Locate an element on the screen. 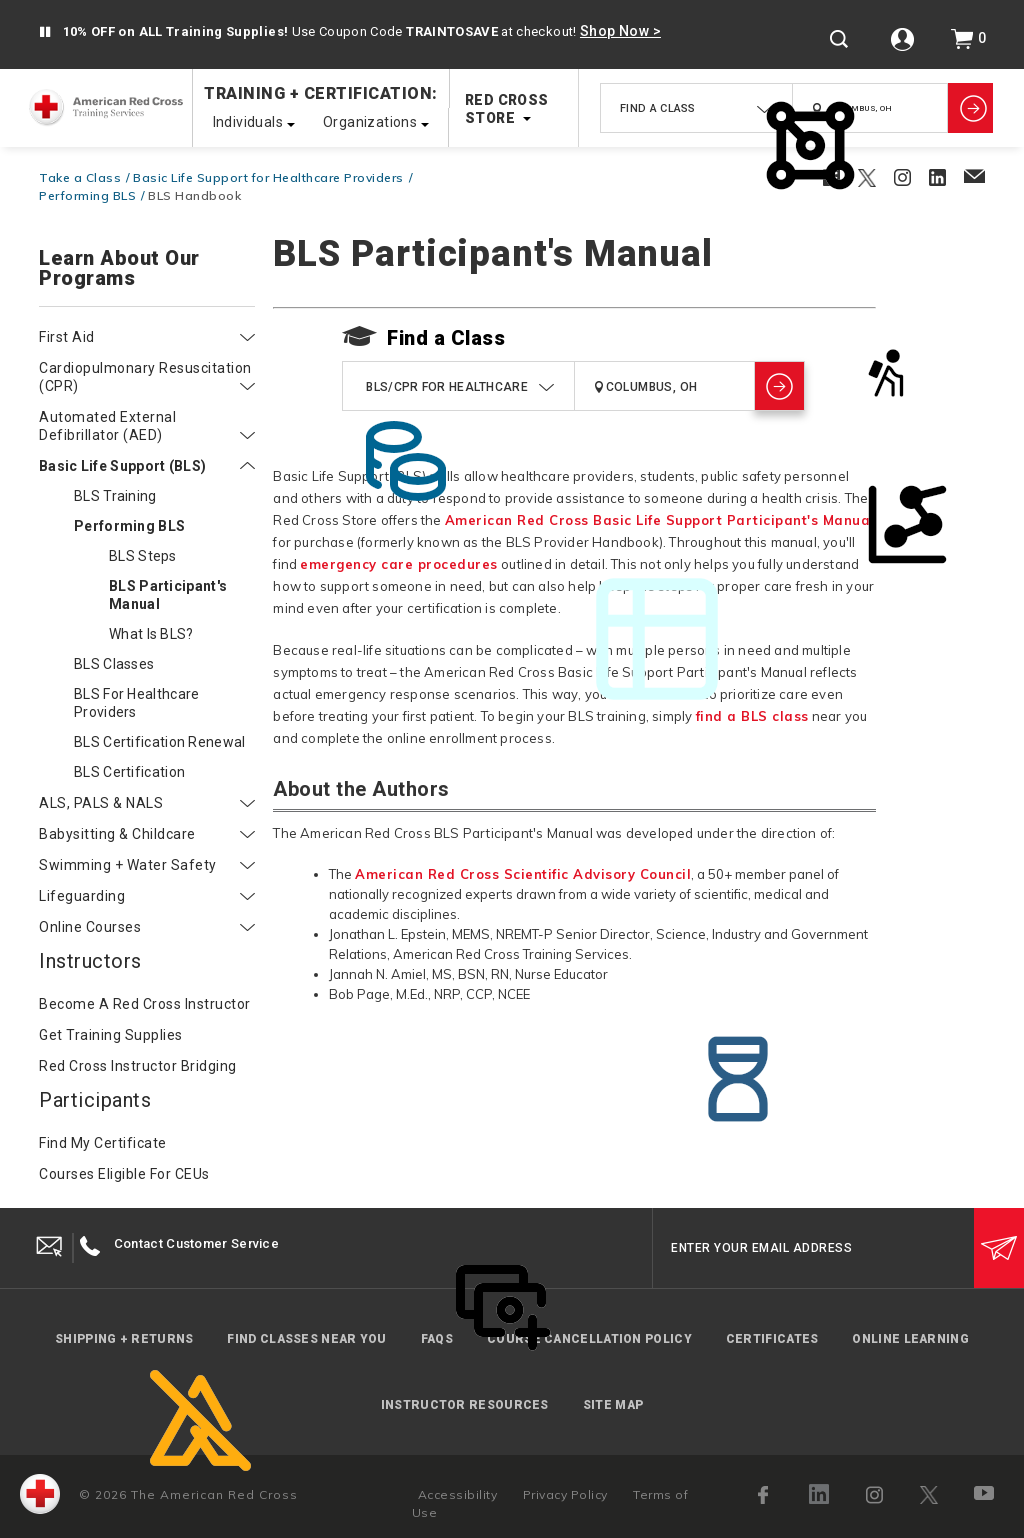 Image resolution: width=1024 pixels, height=1538 pixels. indicates a process just started with most time remaining is located at coordinates (738, 1079).